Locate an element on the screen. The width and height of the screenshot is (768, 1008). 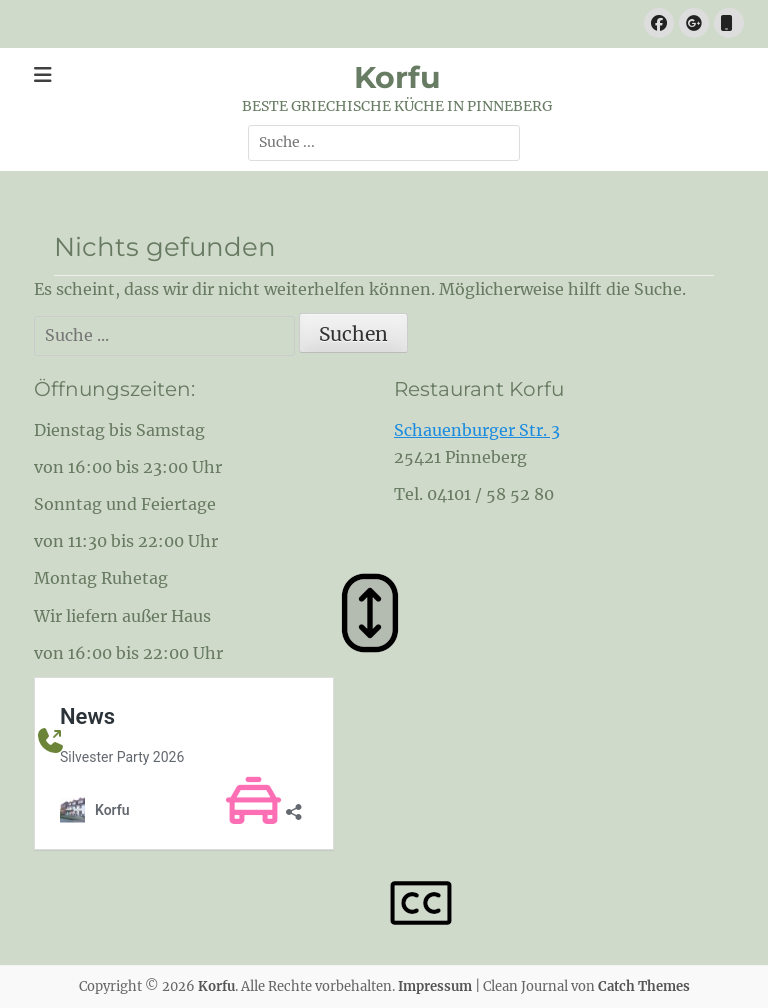
report an emergency or contact police is located at coordinates (253, 803).